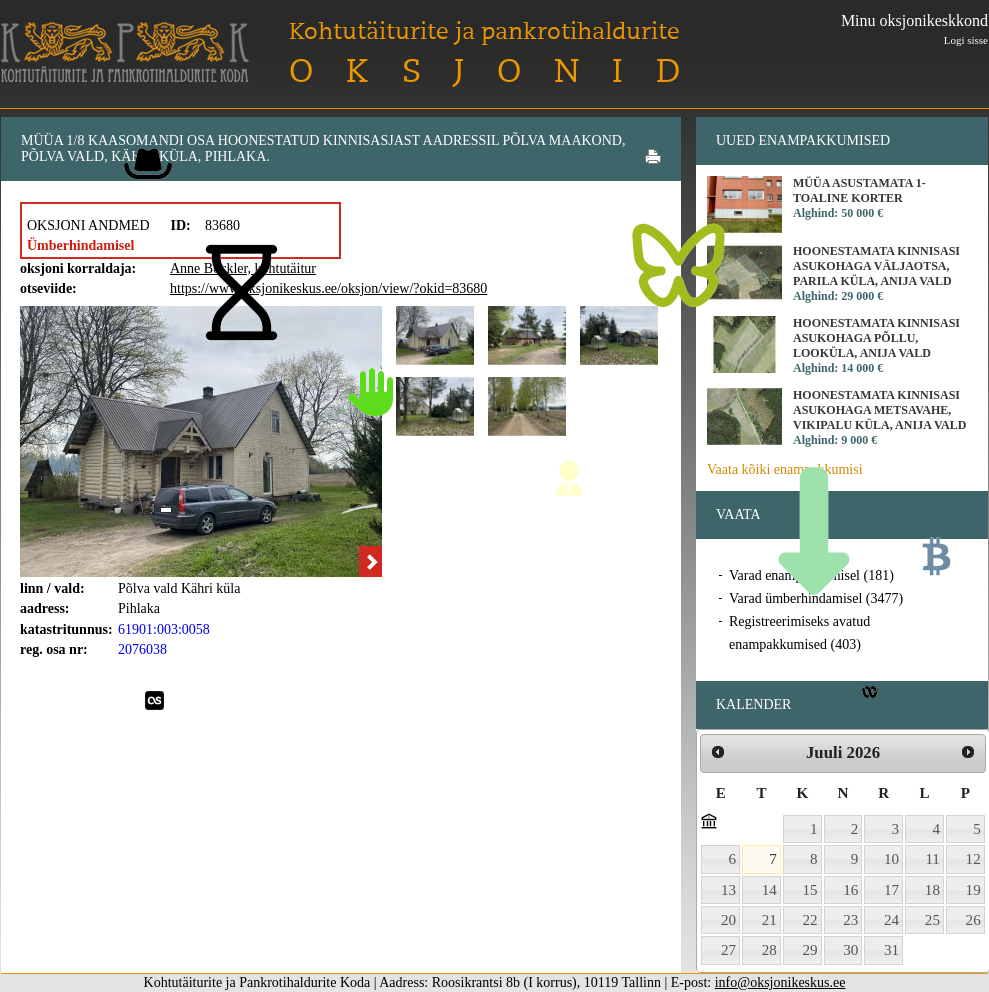  What do you see at coordinates (870, 692) in the screenshot?
I see `open Webex video conferencing app` at bounding box center [870, 692].